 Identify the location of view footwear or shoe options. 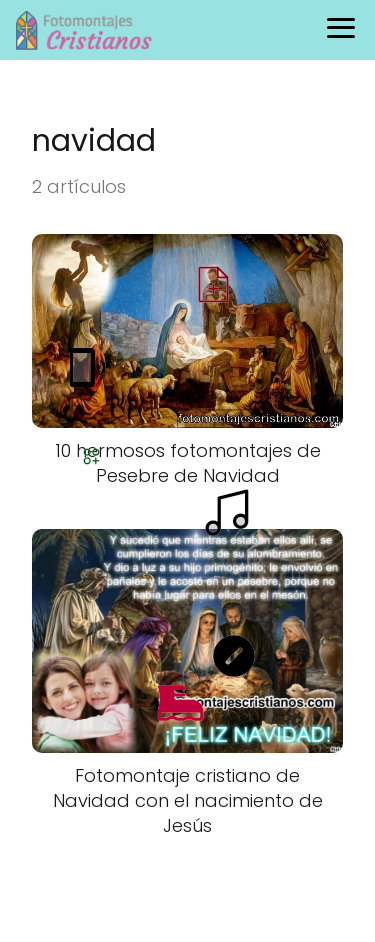
(179, 703).